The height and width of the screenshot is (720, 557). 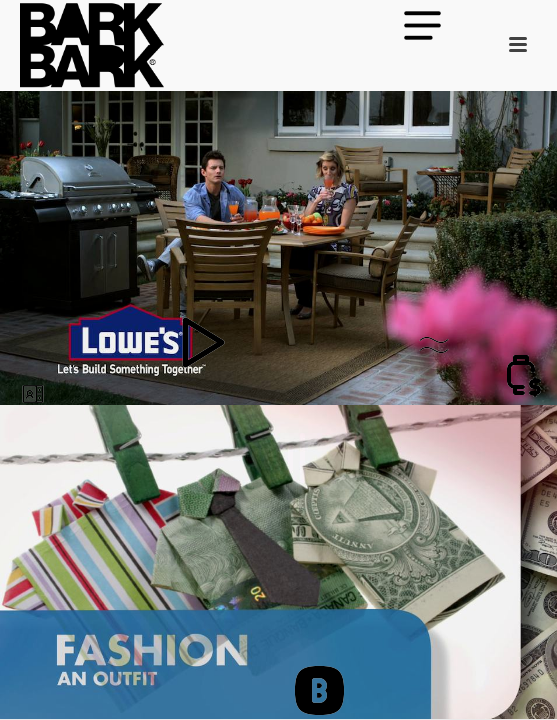 I want to click on indicates approximate or estimated value, so click(x=434, y=345).